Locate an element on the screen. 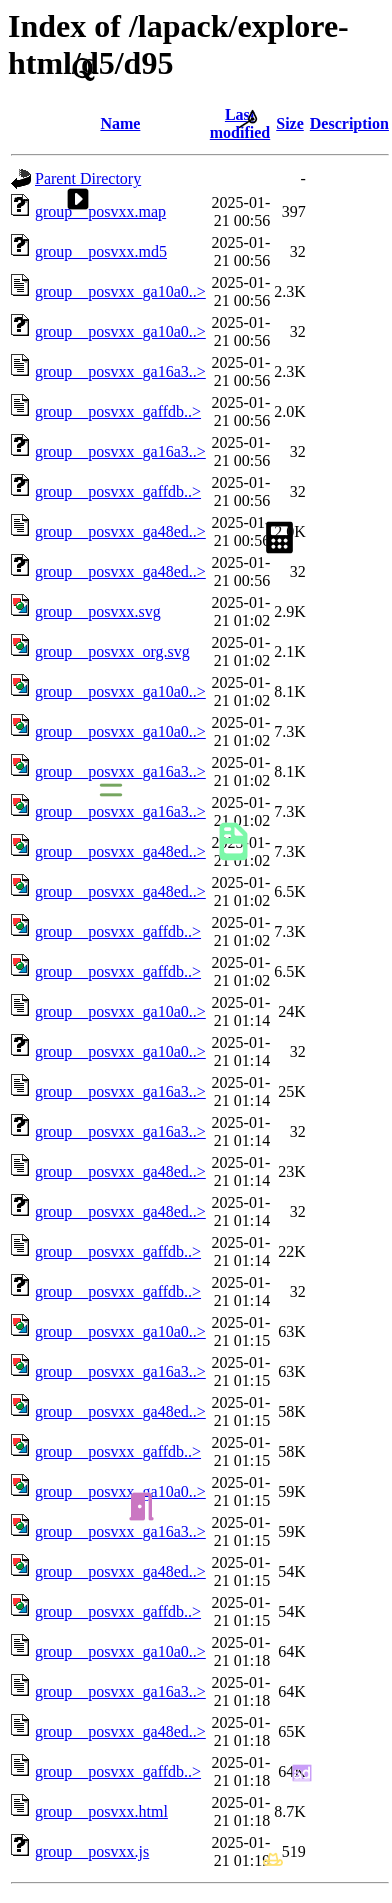  select cowboy hat avatar or profile icon is located at coordinates (273, 1860).